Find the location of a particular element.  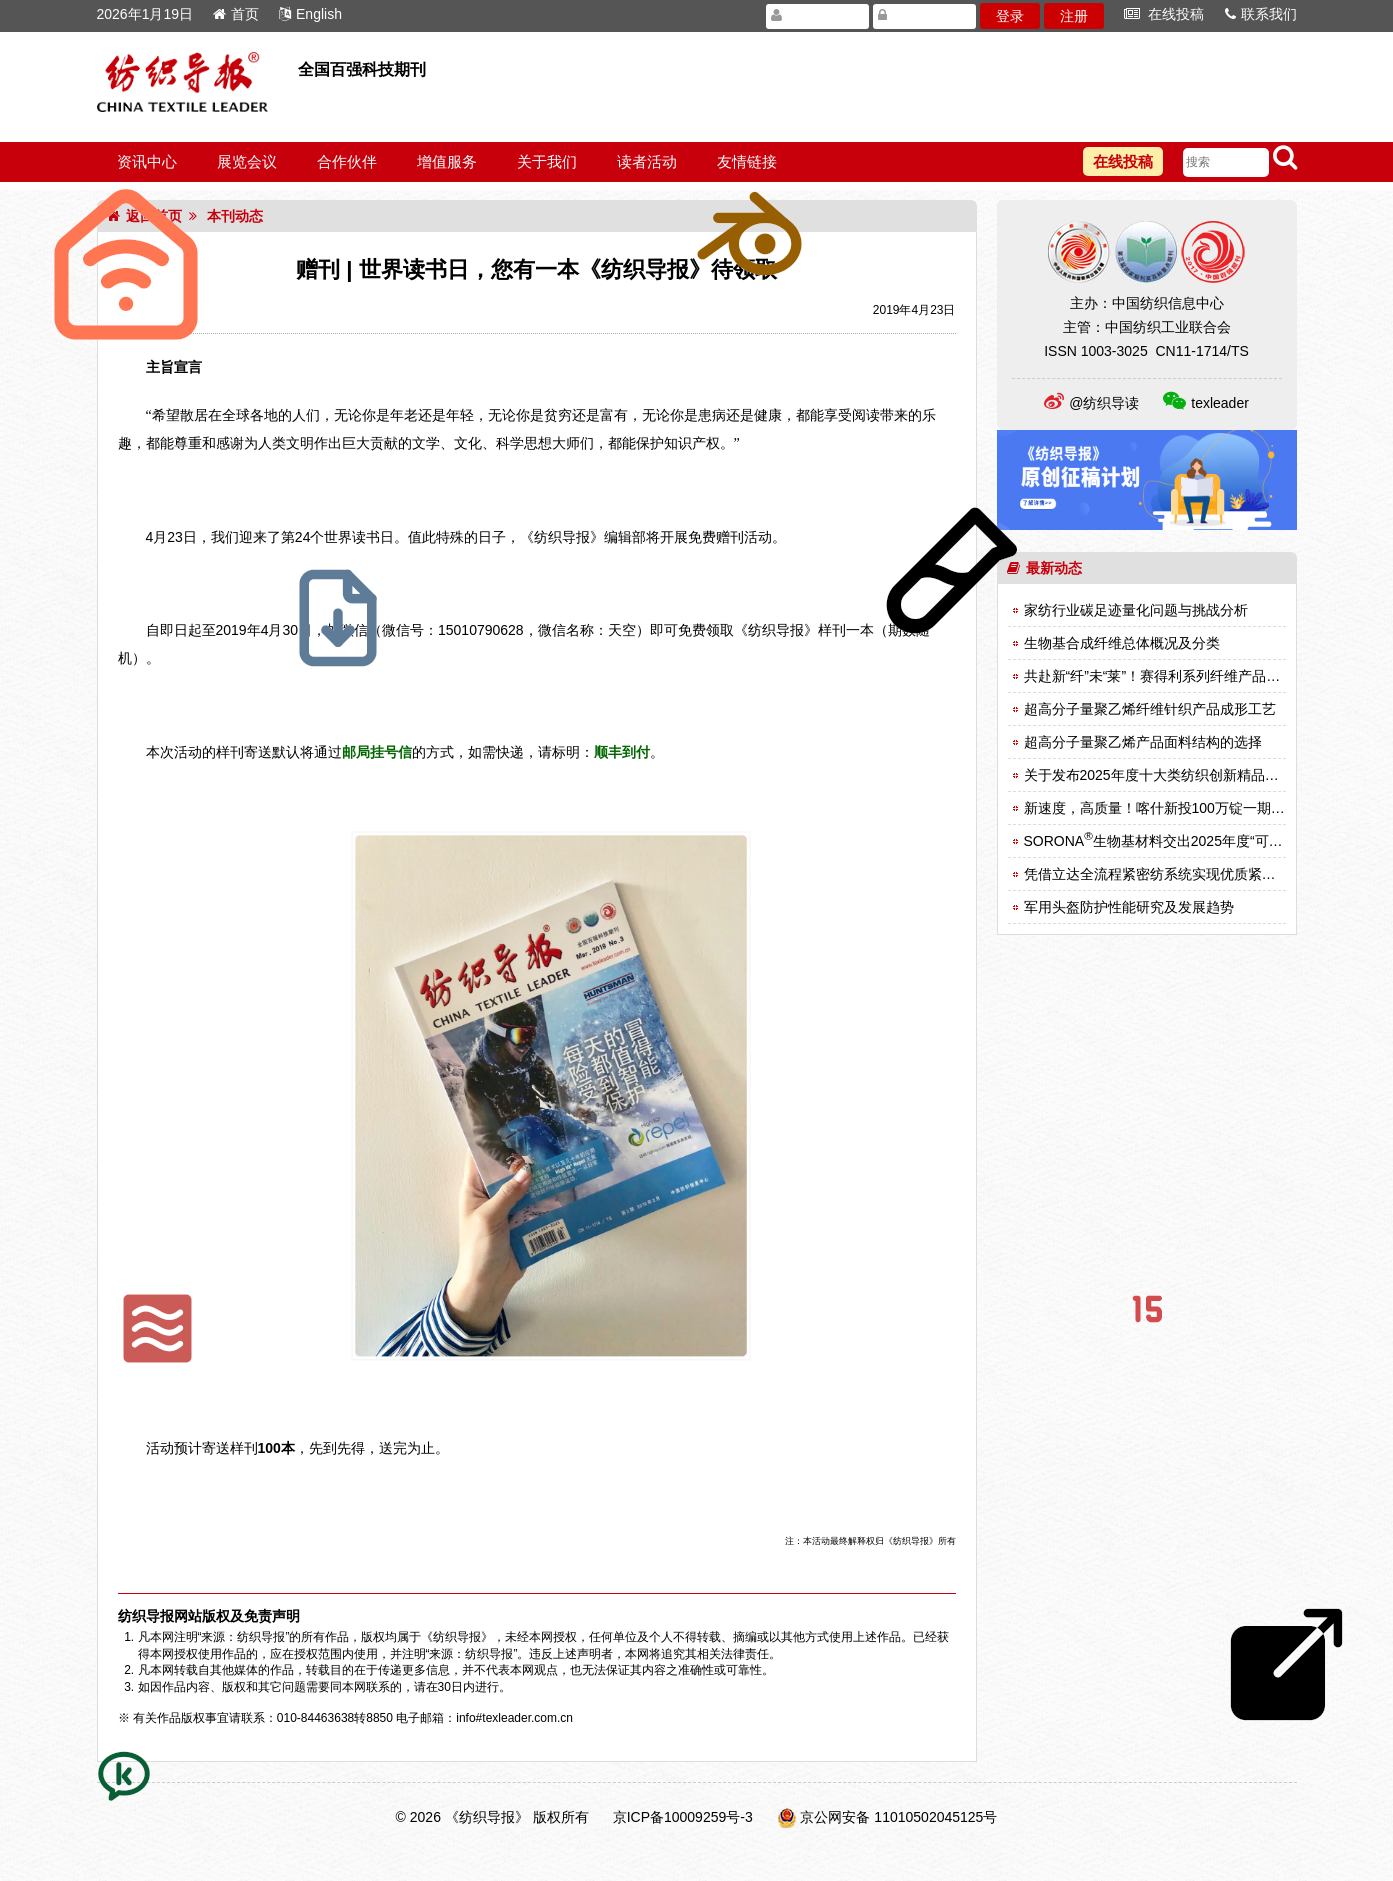

indicates water or aquatic features is located at coordinates (157, 1328).